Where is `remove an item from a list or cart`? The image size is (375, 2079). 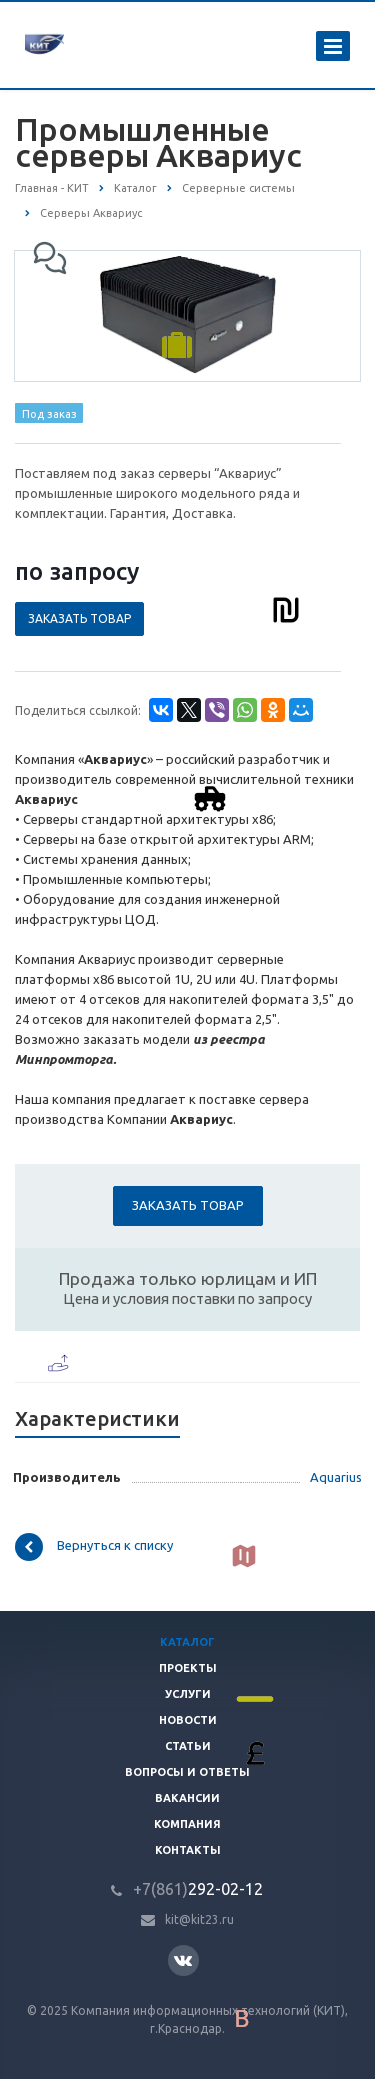
remove an item from a list or cart is located at coordinates (255, 1699).